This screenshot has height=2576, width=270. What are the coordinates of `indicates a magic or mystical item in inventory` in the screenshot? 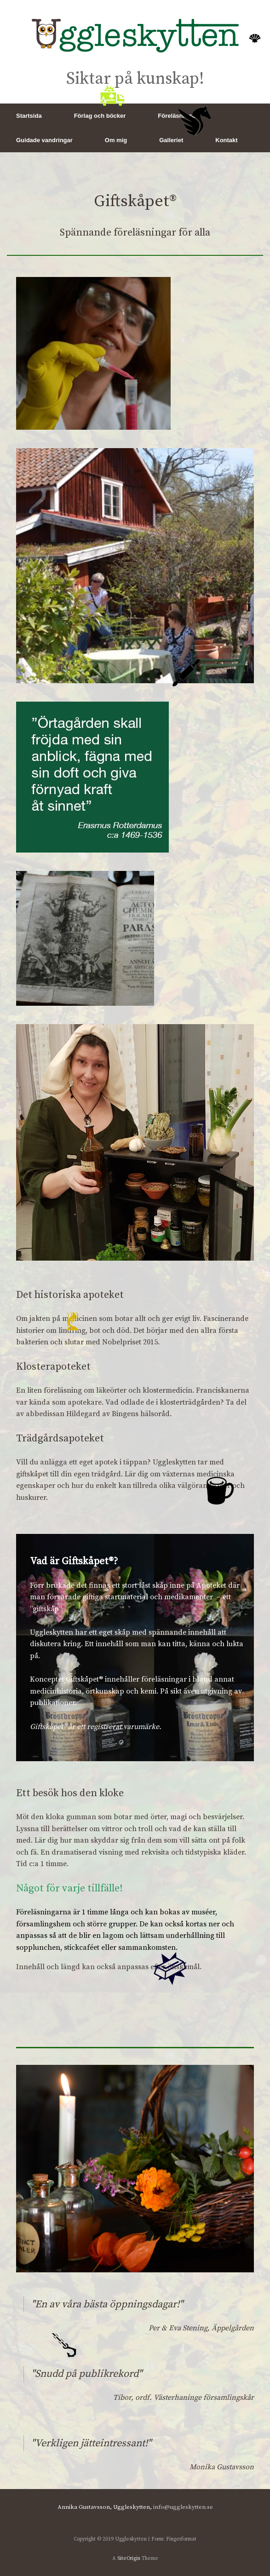 It's located at (72, 1321).